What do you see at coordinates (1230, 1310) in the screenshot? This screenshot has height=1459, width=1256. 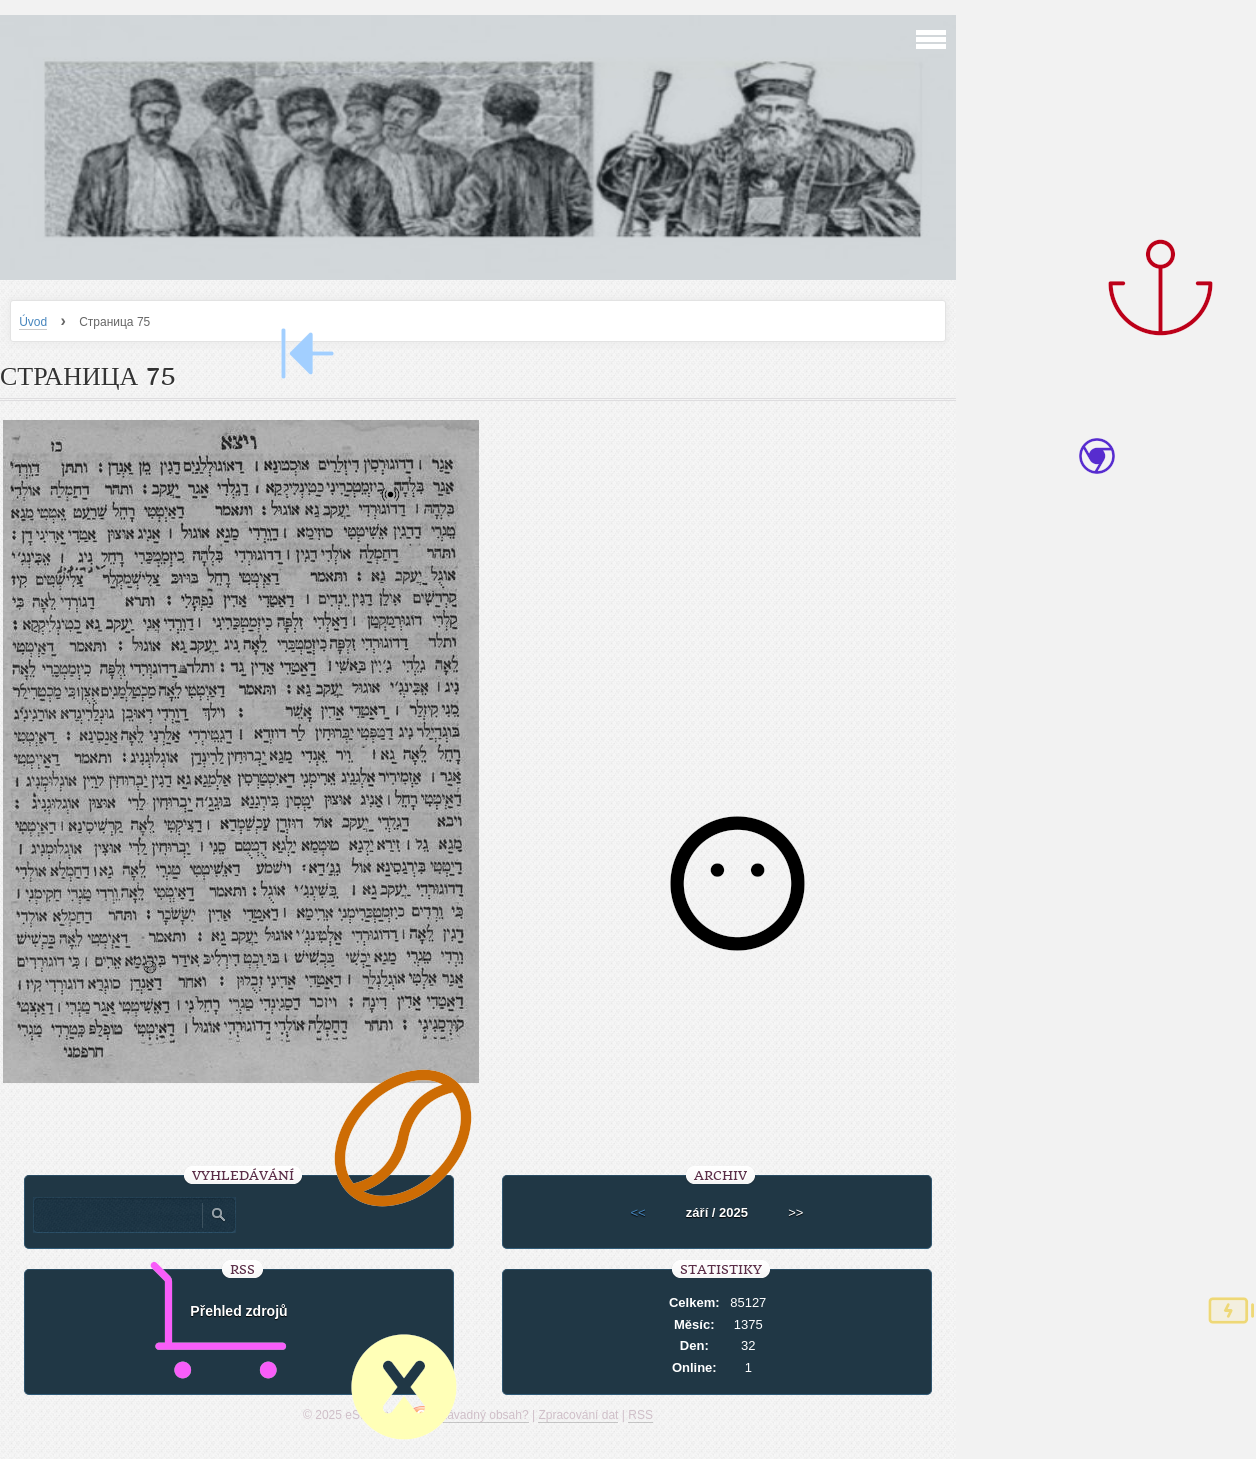 I see `indicates device is currently charging` at bounding box center [1230, 1310].